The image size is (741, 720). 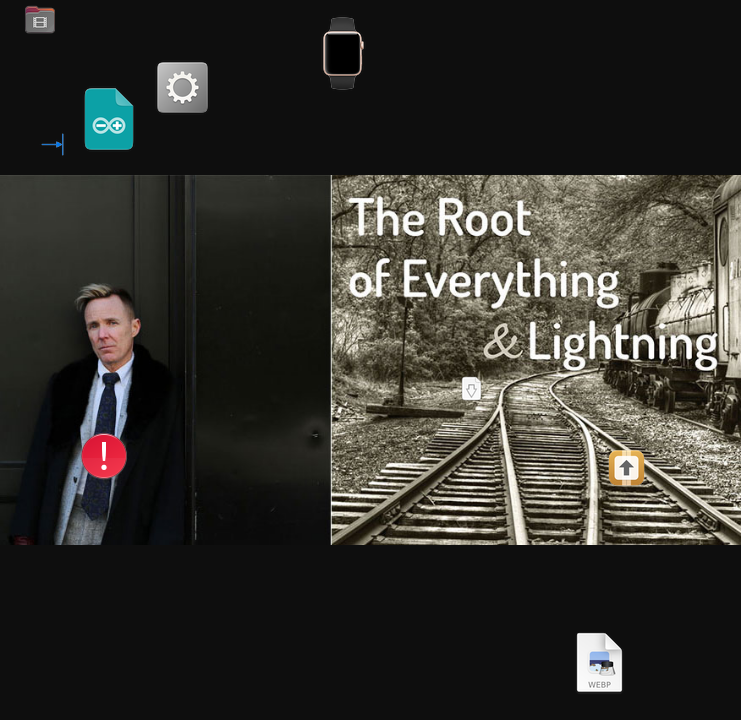 What do you see at coordinates (109, 119) in the screenshot?
I see `an arduino sketch or code file` at bounding box center [109, 119].